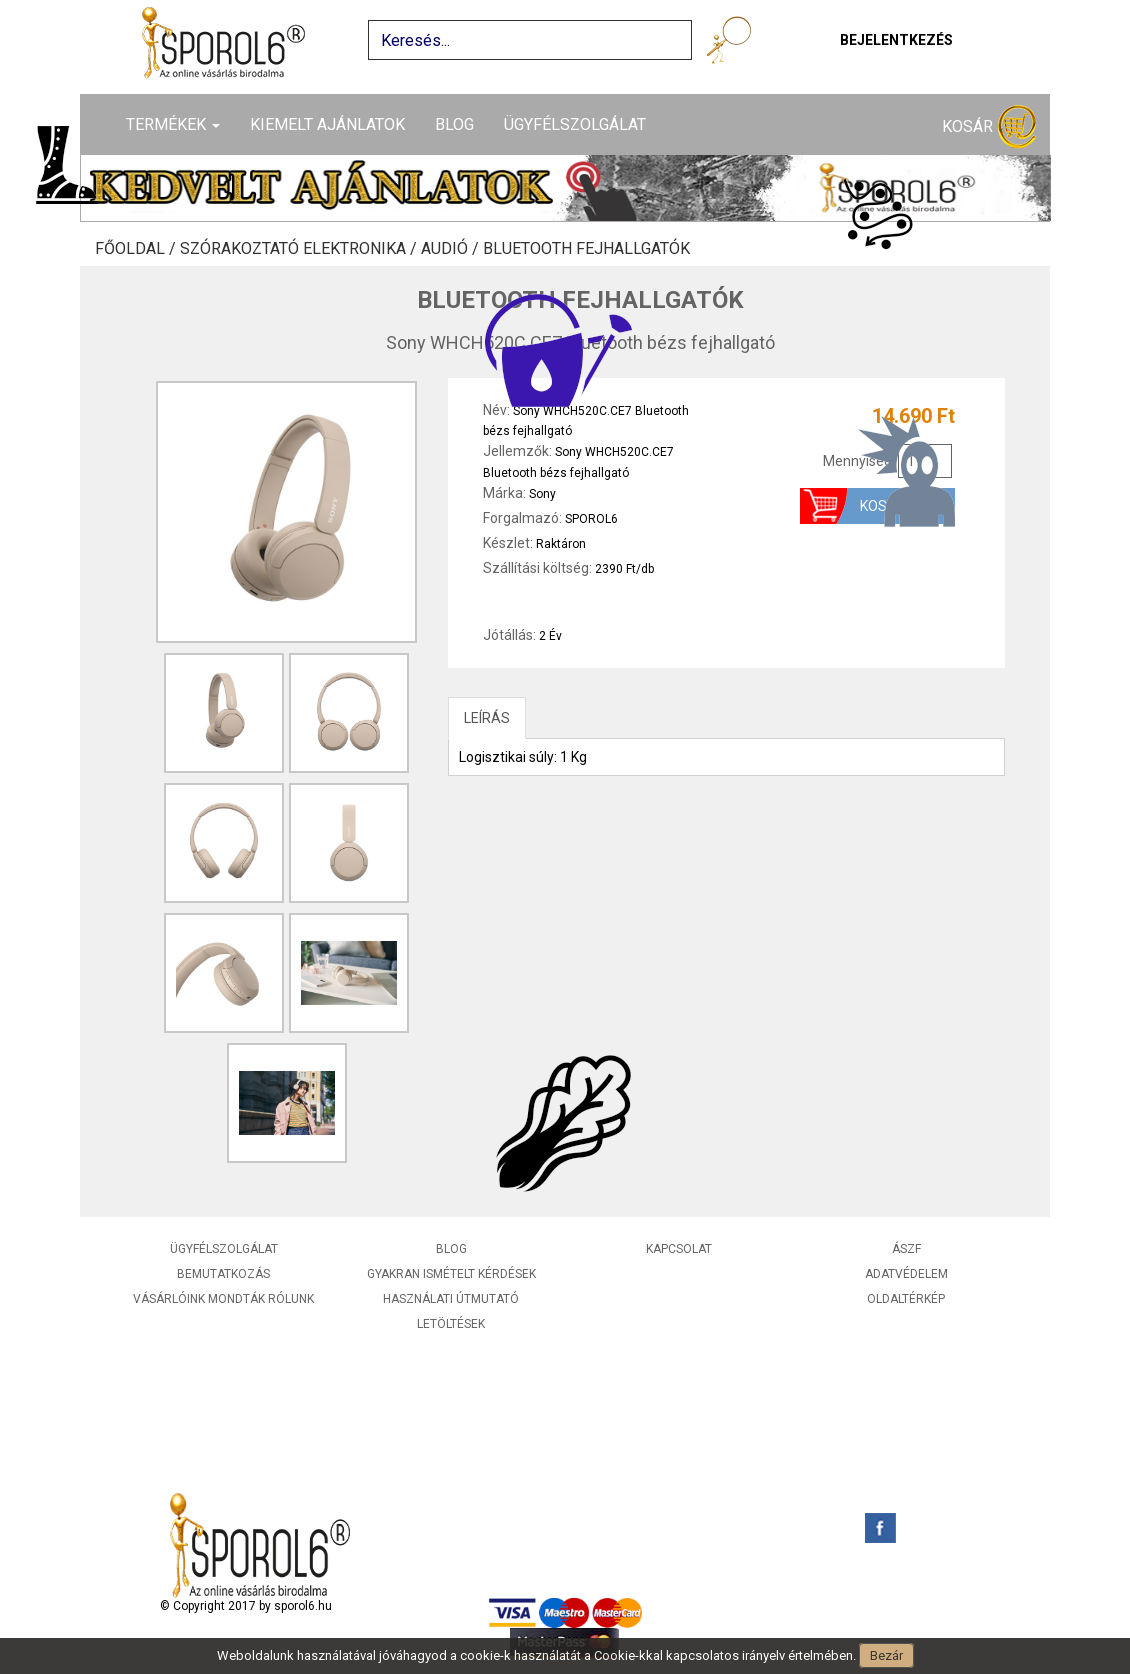 The width and height of the screenshot is (1130, 1674). What do you see at coordinates (878, 214) in the screenshot?
I see `navigate a slalom or obstacle course` at bounding box center [878, 214].